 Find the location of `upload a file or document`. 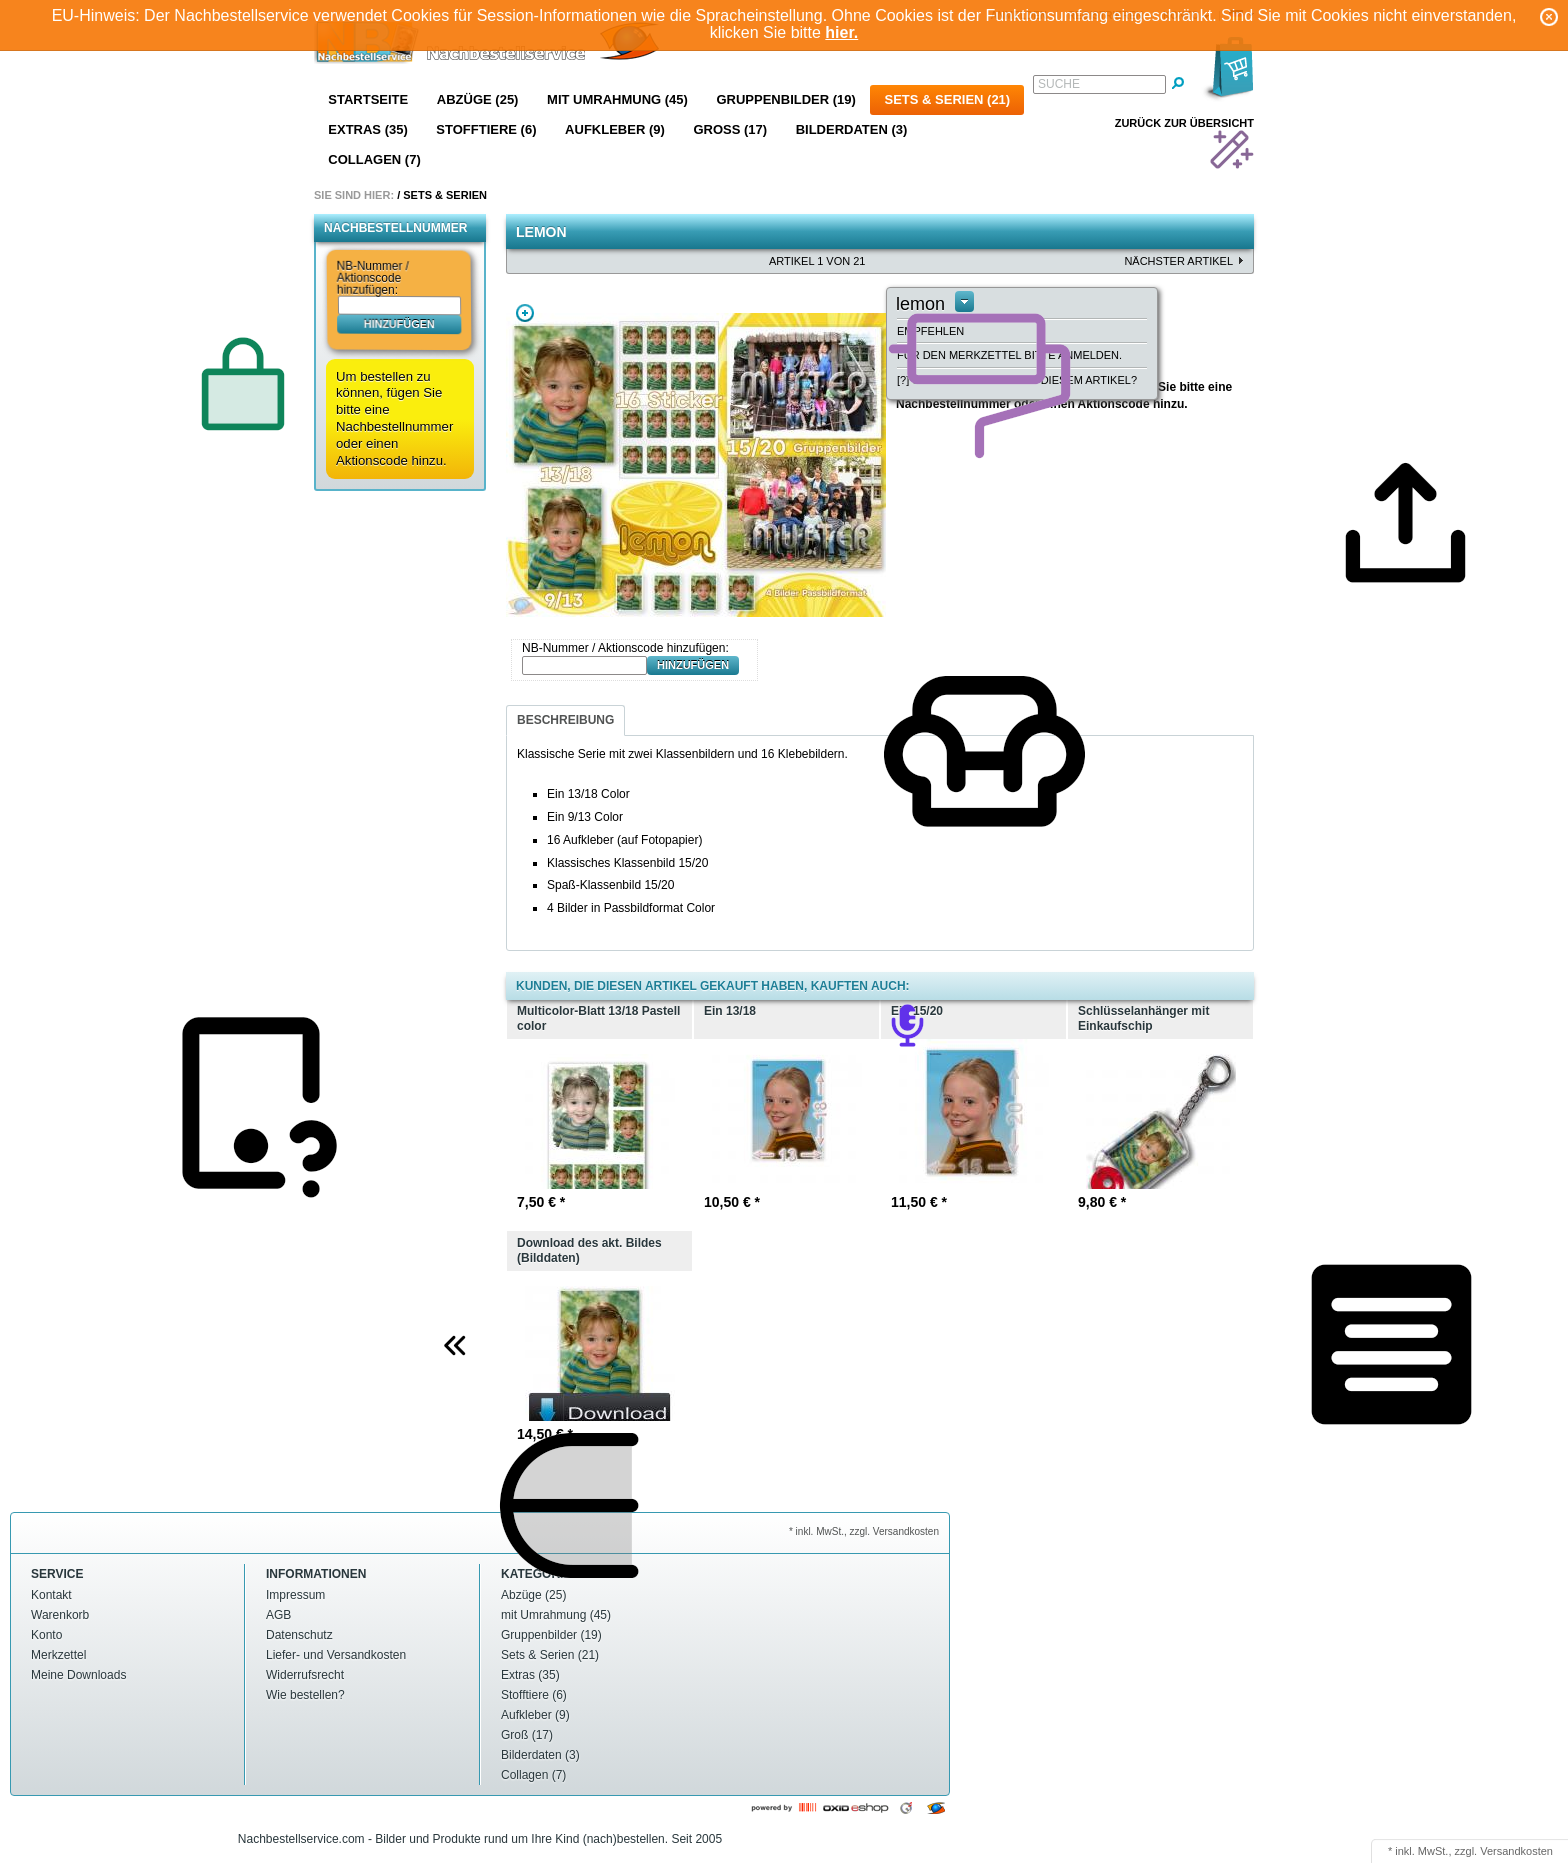

upload a file or document is located at coordinates (1405, 527).